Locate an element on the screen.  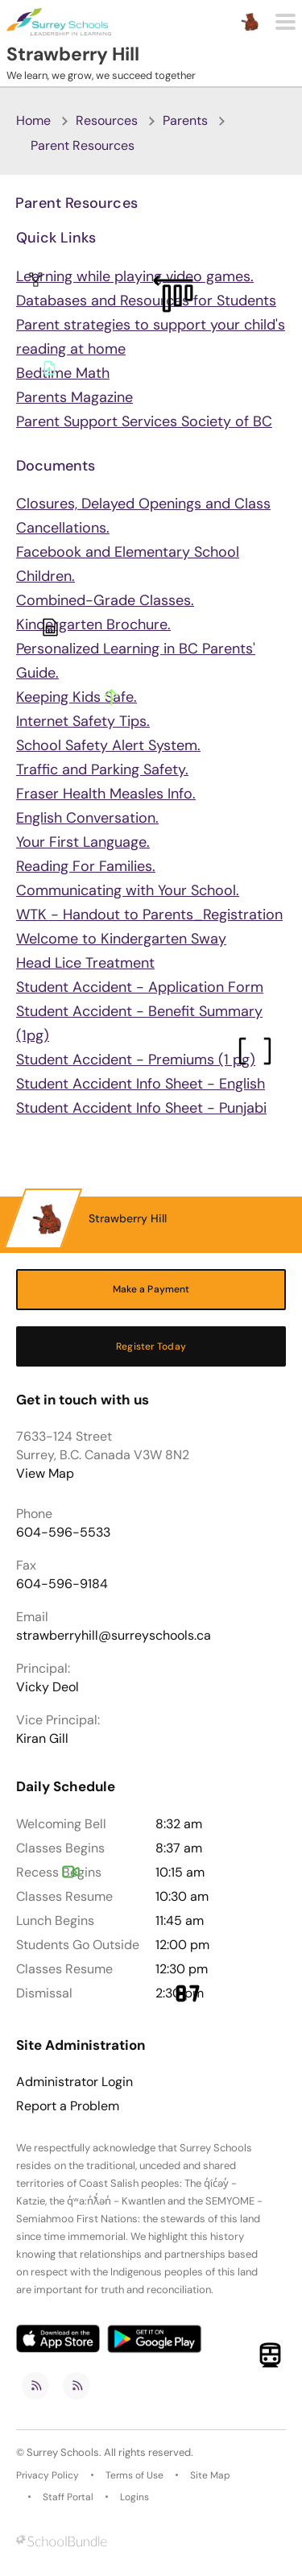
get public transit directions is located at coordinates (270, 2355).